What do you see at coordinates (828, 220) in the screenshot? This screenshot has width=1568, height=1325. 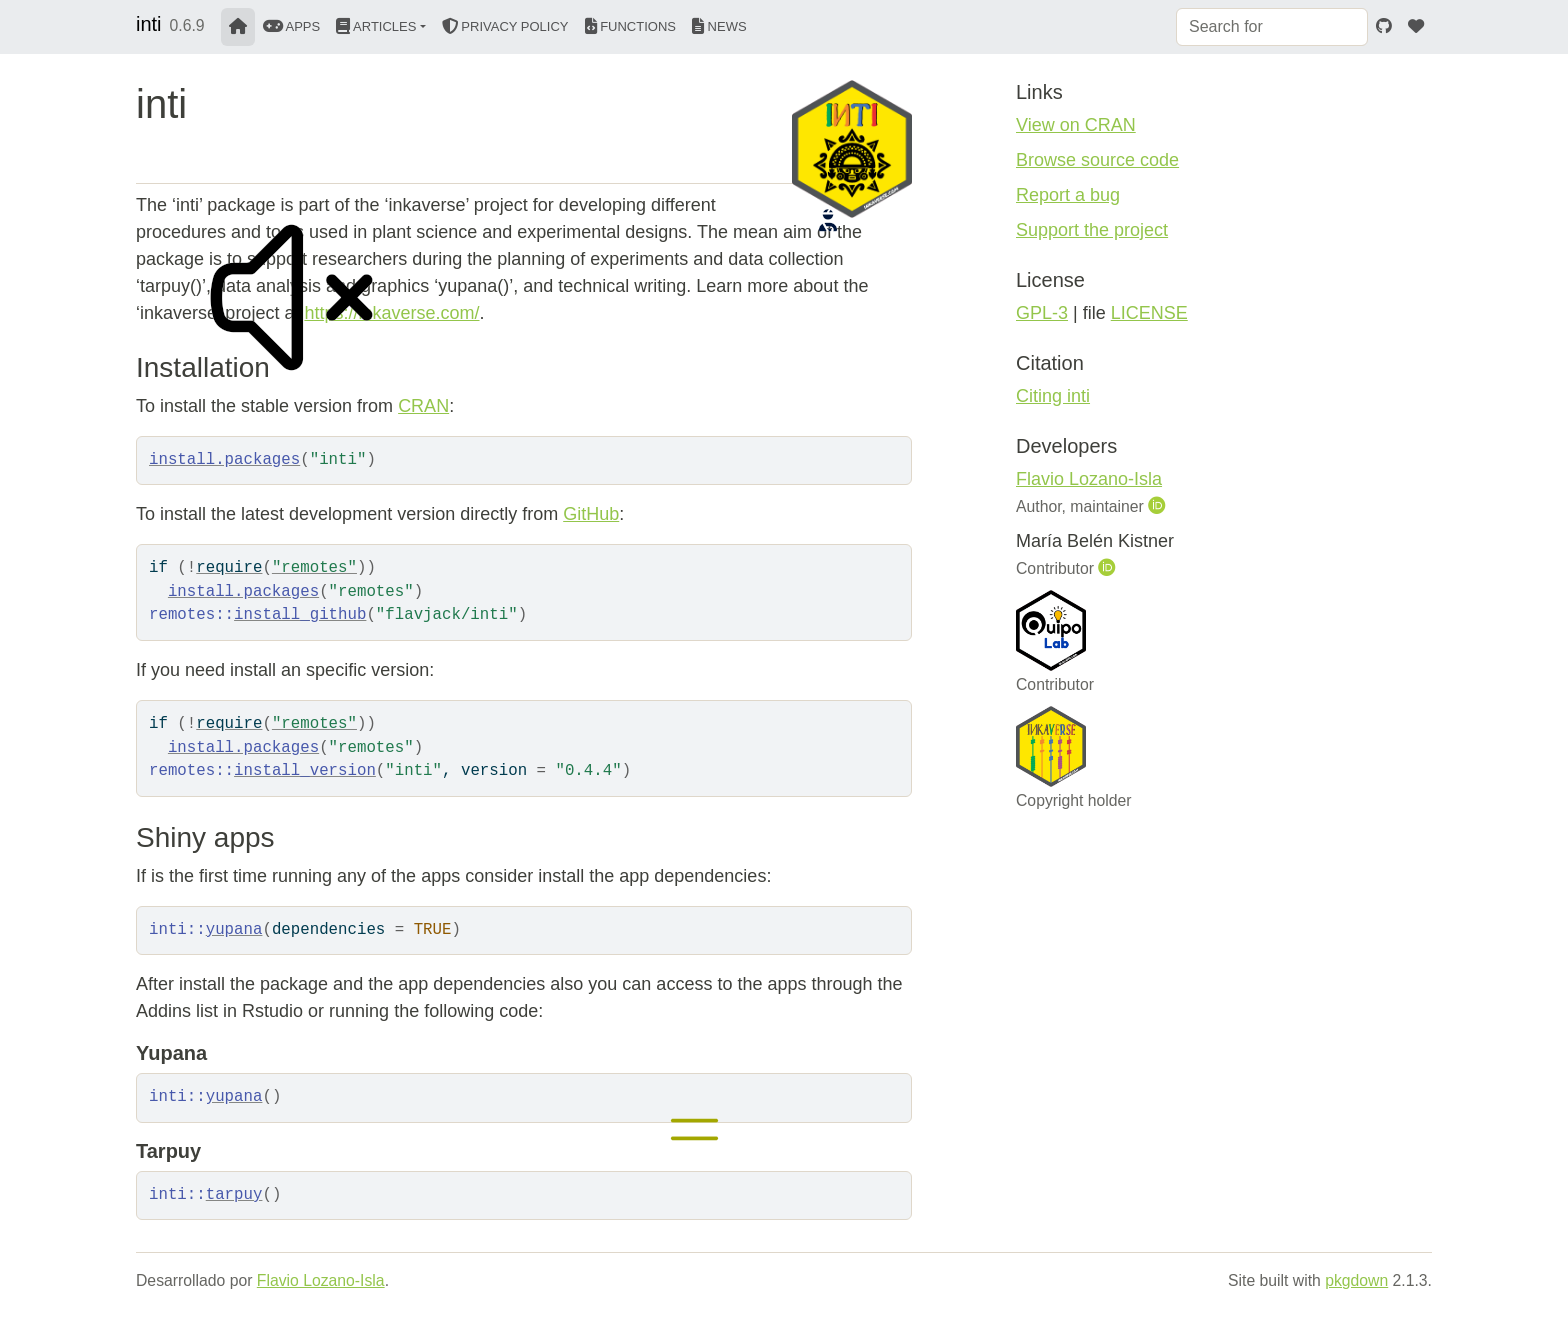 I see `indicates an injured or hurt user` at bounding box center [828, 220].